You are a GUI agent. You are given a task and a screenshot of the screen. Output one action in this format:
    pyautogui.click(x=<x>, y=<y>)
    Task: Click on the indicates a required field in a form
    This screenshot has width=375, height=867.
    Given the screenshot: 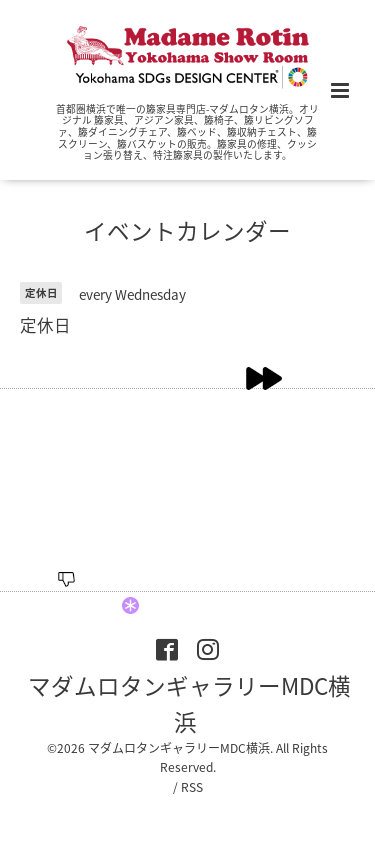 What is the action you would take?
    pyautogui.click(x=130, y=605)
    